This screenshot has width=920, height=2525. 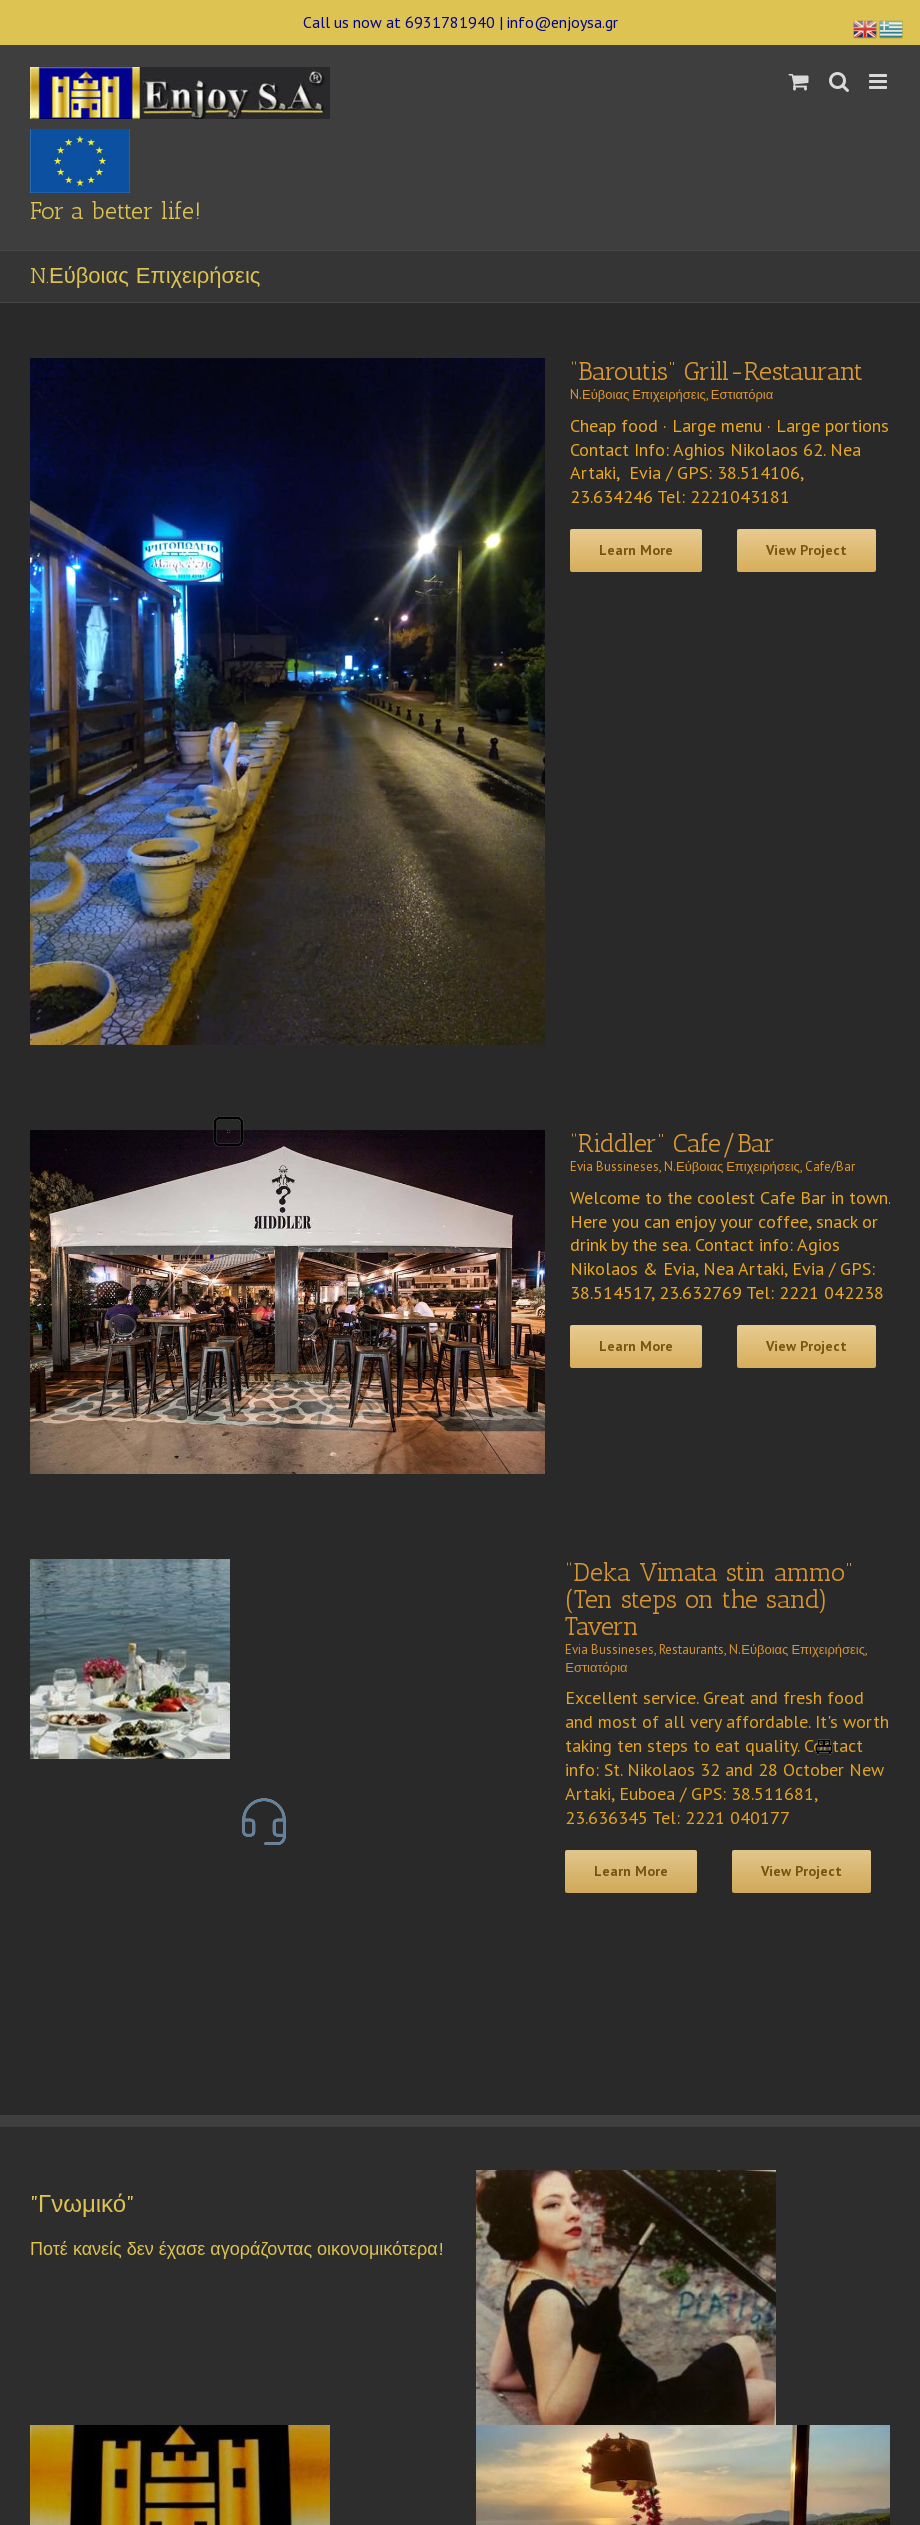 I want to click on view single room accommodations, so click(x=824, y=1747).